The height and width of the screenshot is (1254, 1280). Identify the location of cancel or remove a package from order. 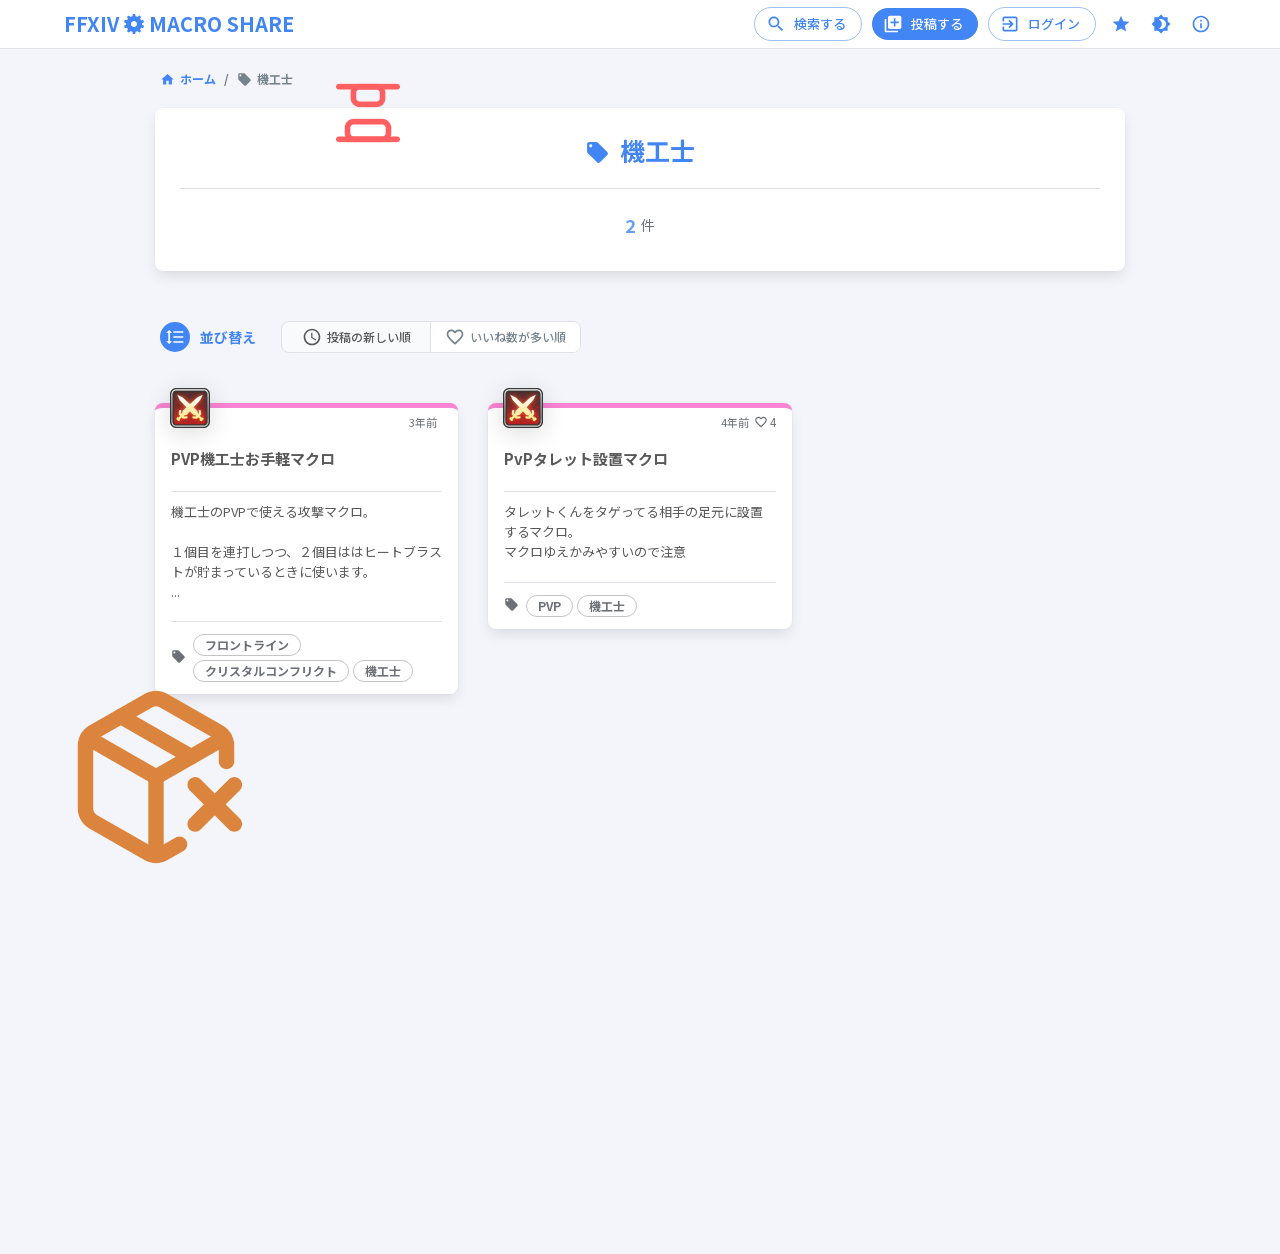
(156, 777).